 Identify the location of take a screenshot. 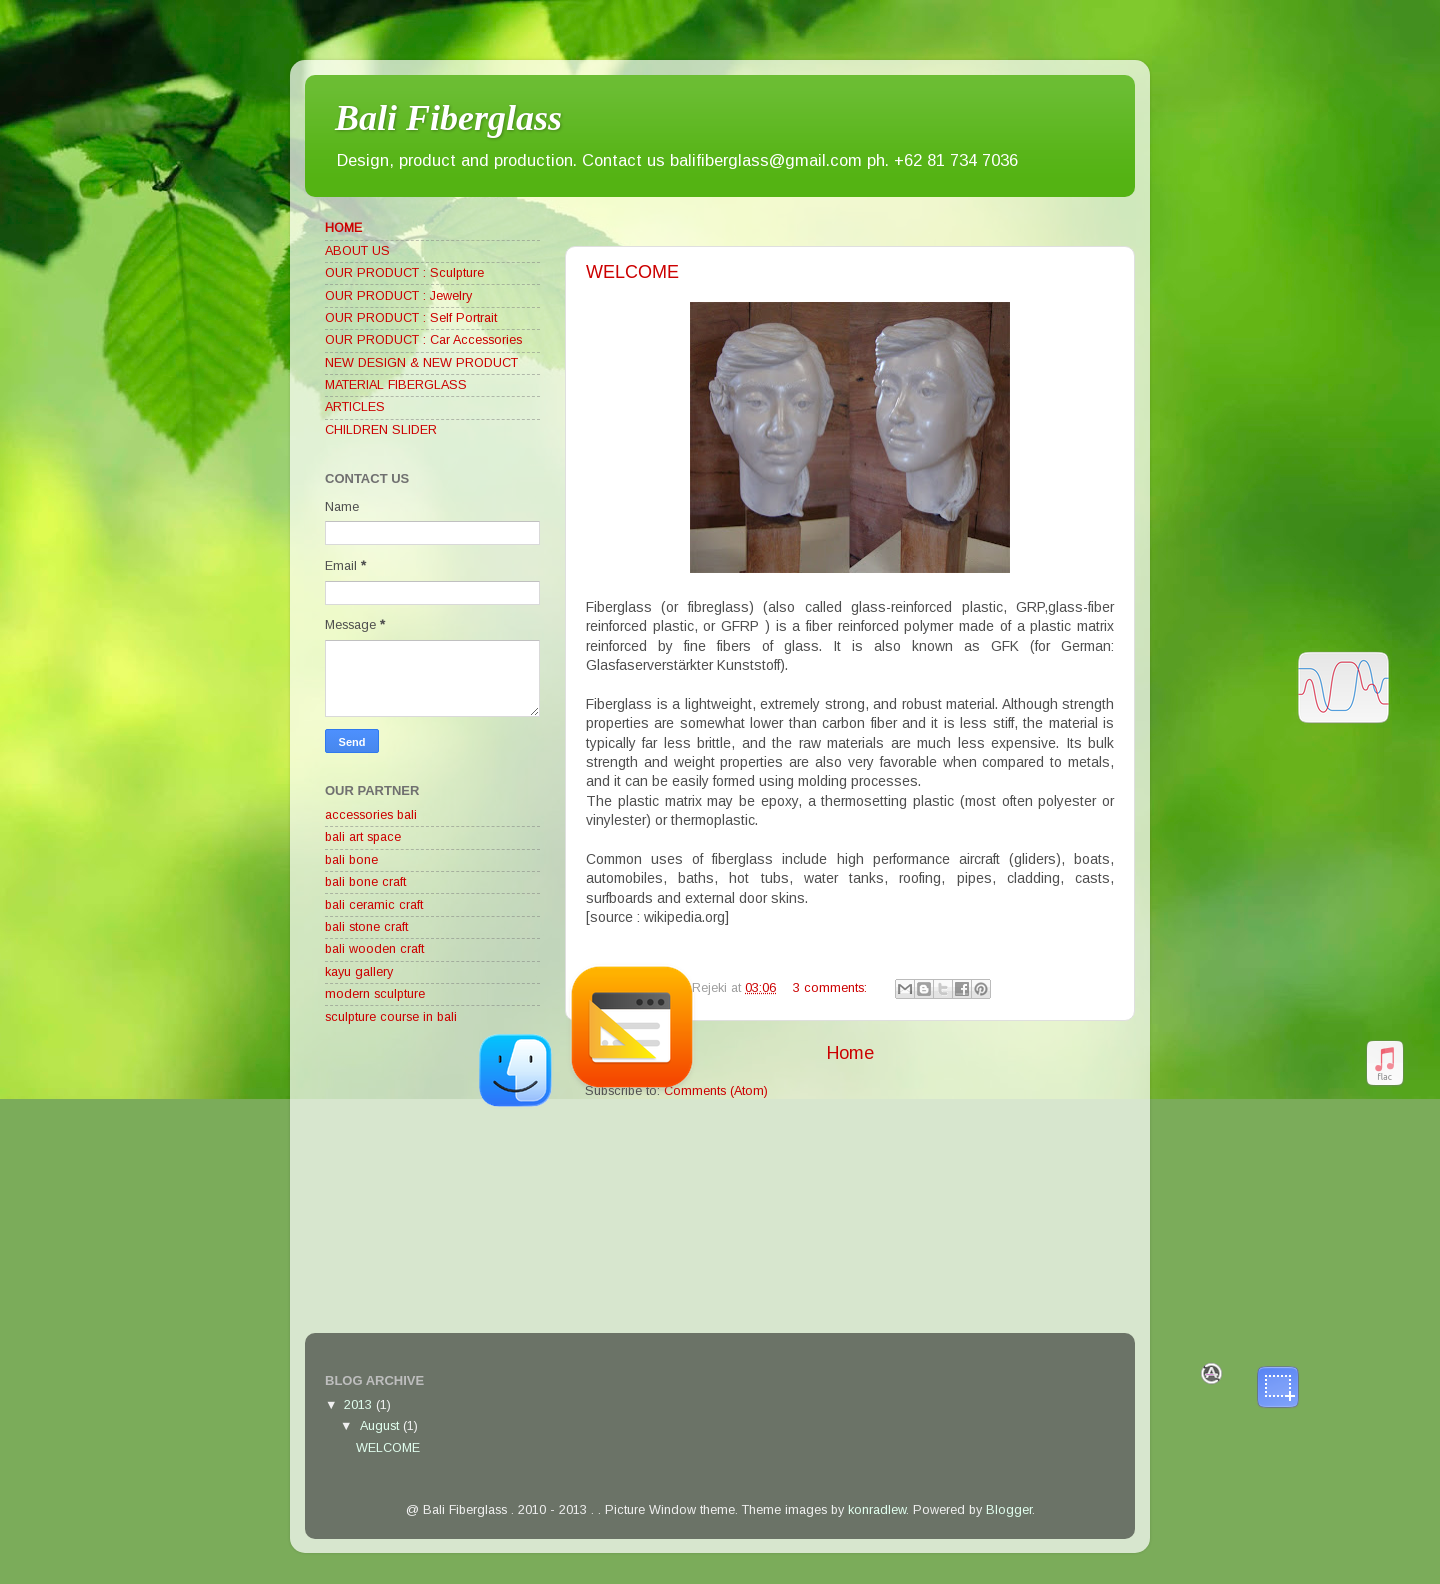
(1278, 1387).